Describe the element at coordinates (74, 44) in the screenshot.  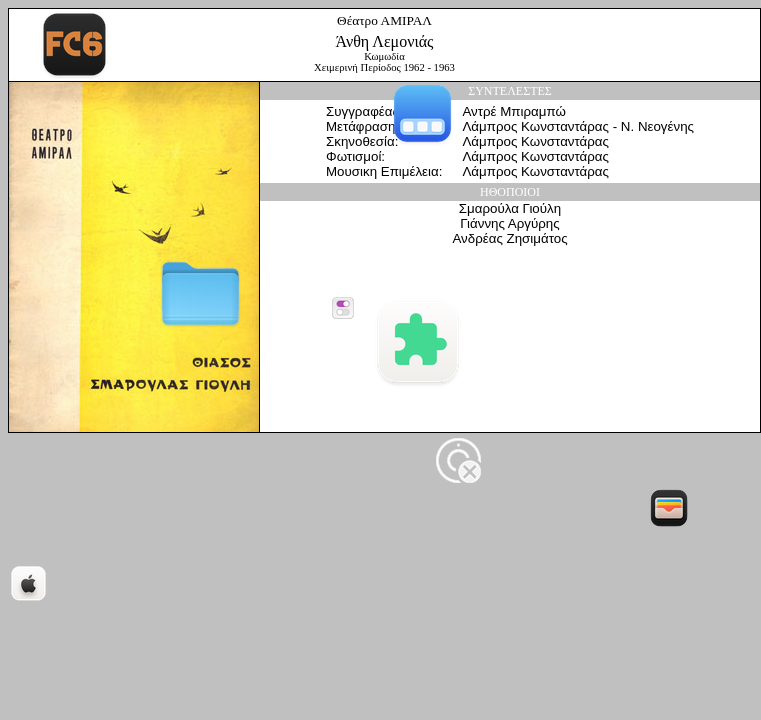
I see `launch Far Cry 6 game` at that location.